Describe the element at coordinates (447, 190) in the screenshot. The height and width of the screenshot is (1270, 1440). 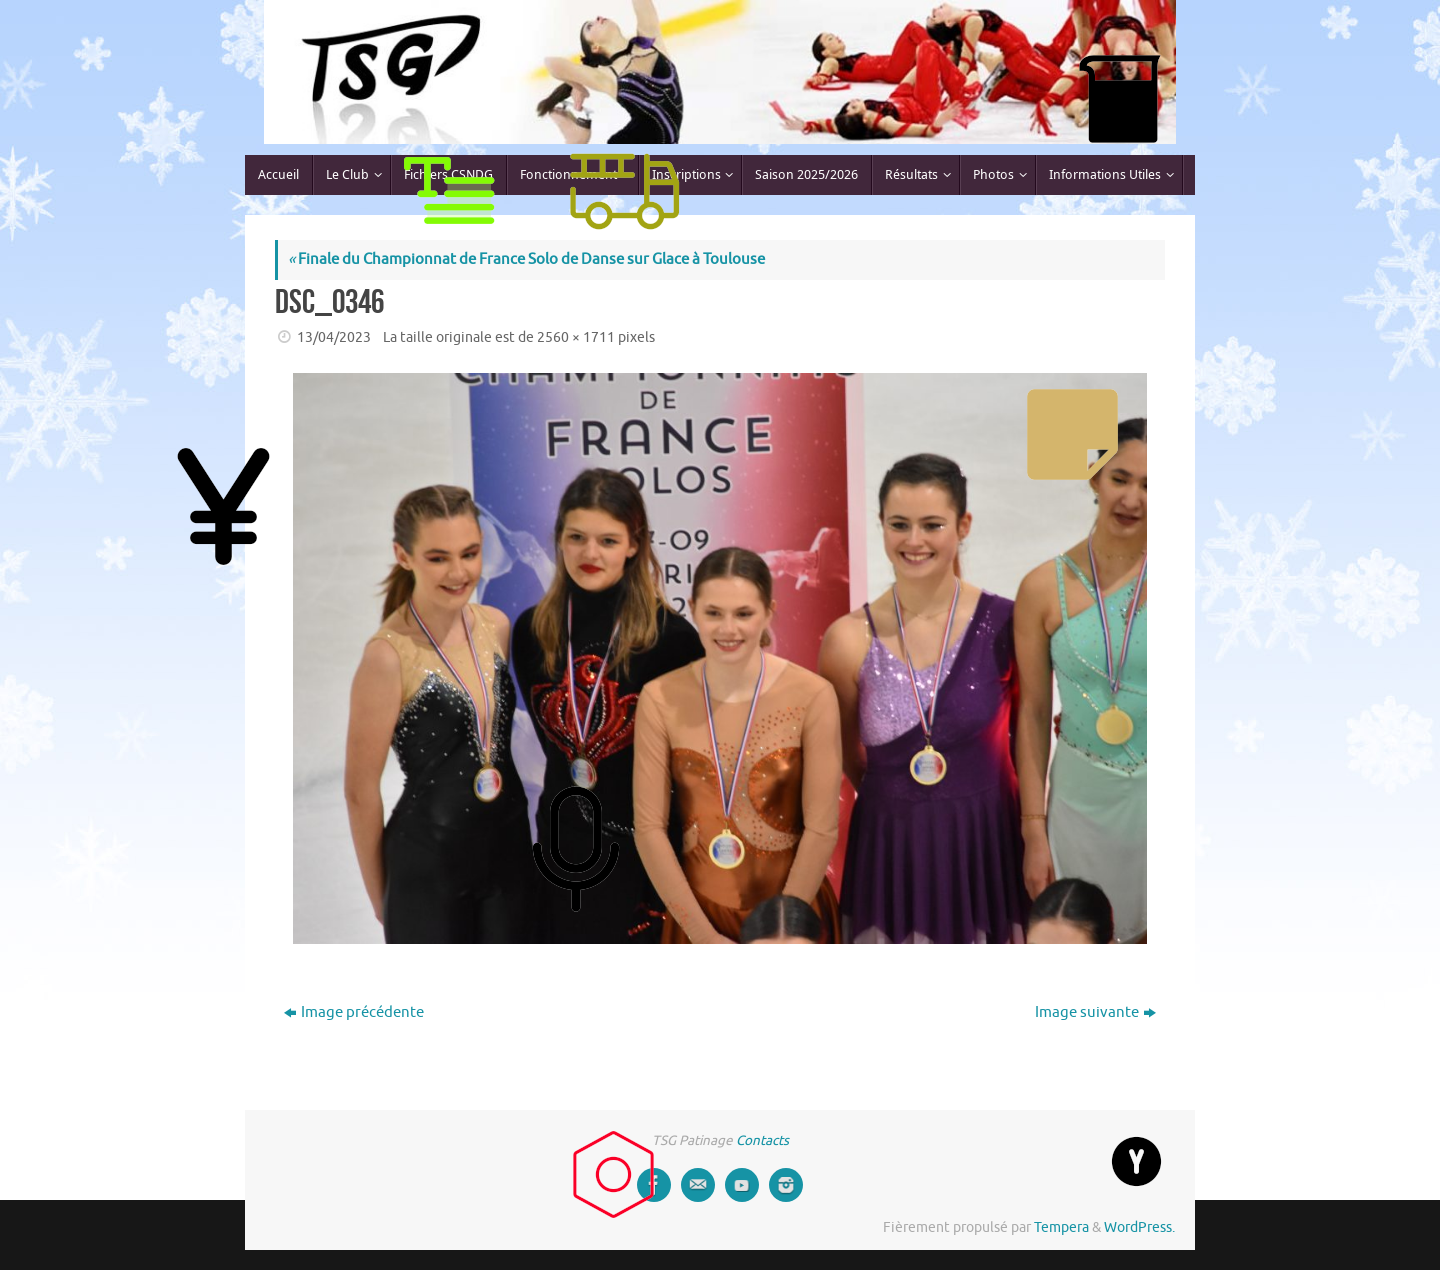
I see `read article from The New York Times` at that location.